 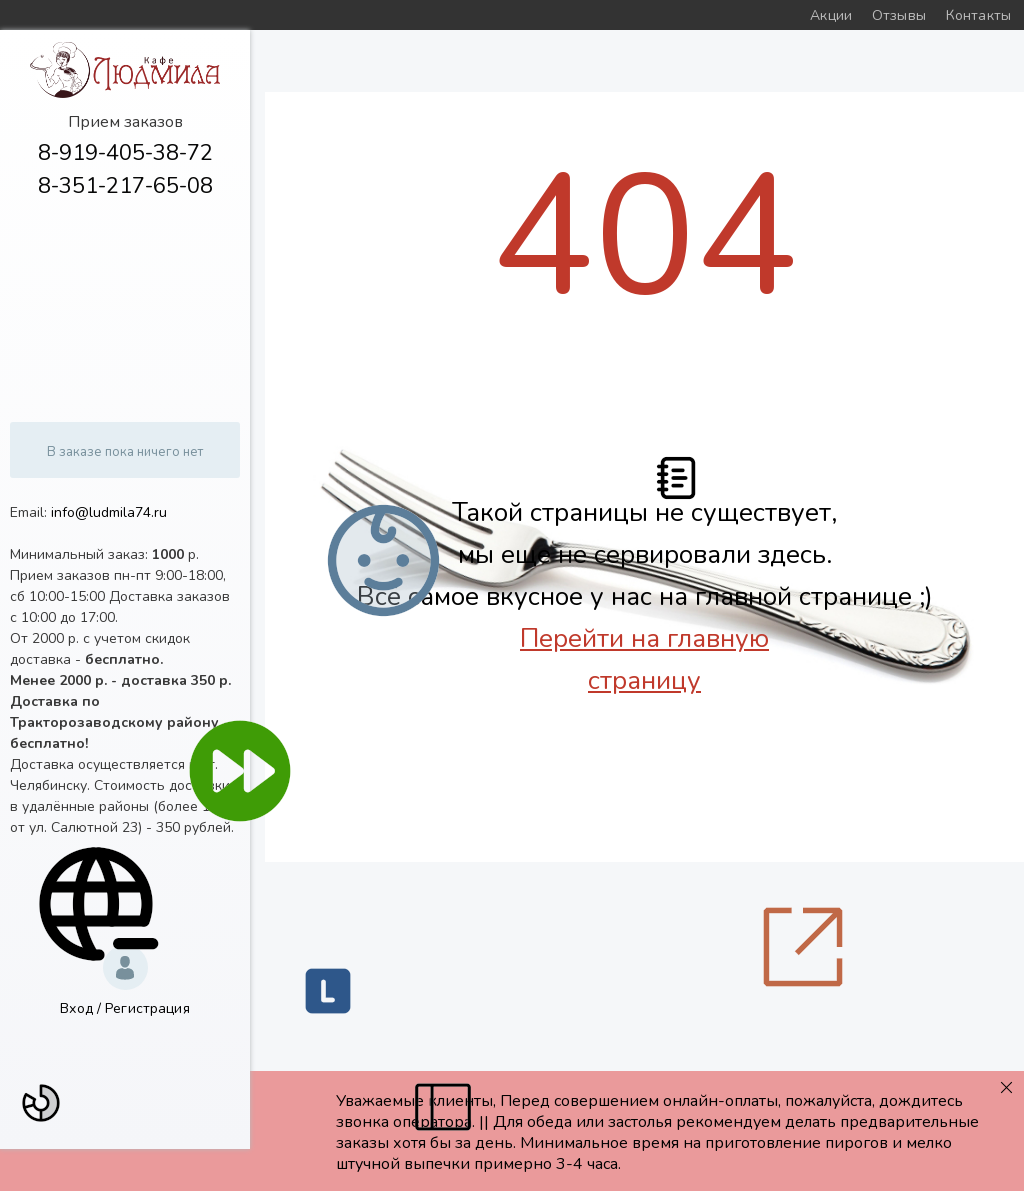 I want to click on open your notes or notebook, so click(x=678, y=478).